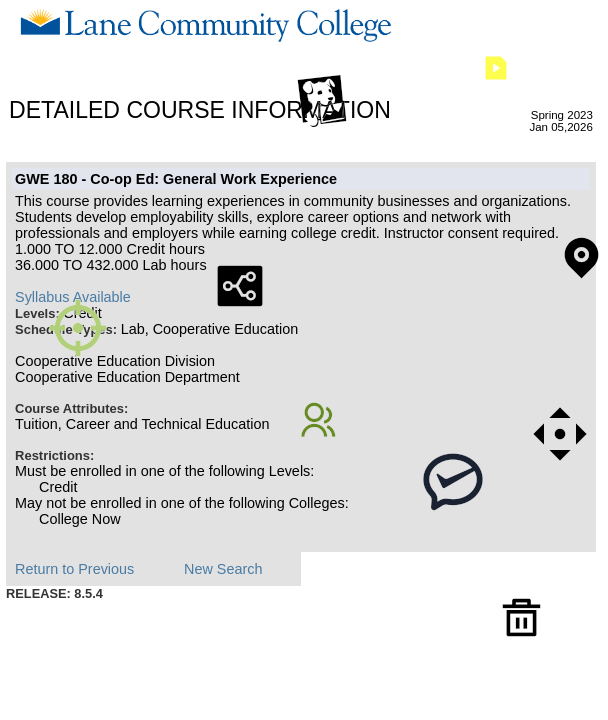 This screenshot has width=608, height=720. What do you see at coordinates (453, 480) in the screenshot?
I see `pay with WeChat Pay` at bounding box center [453, 480].